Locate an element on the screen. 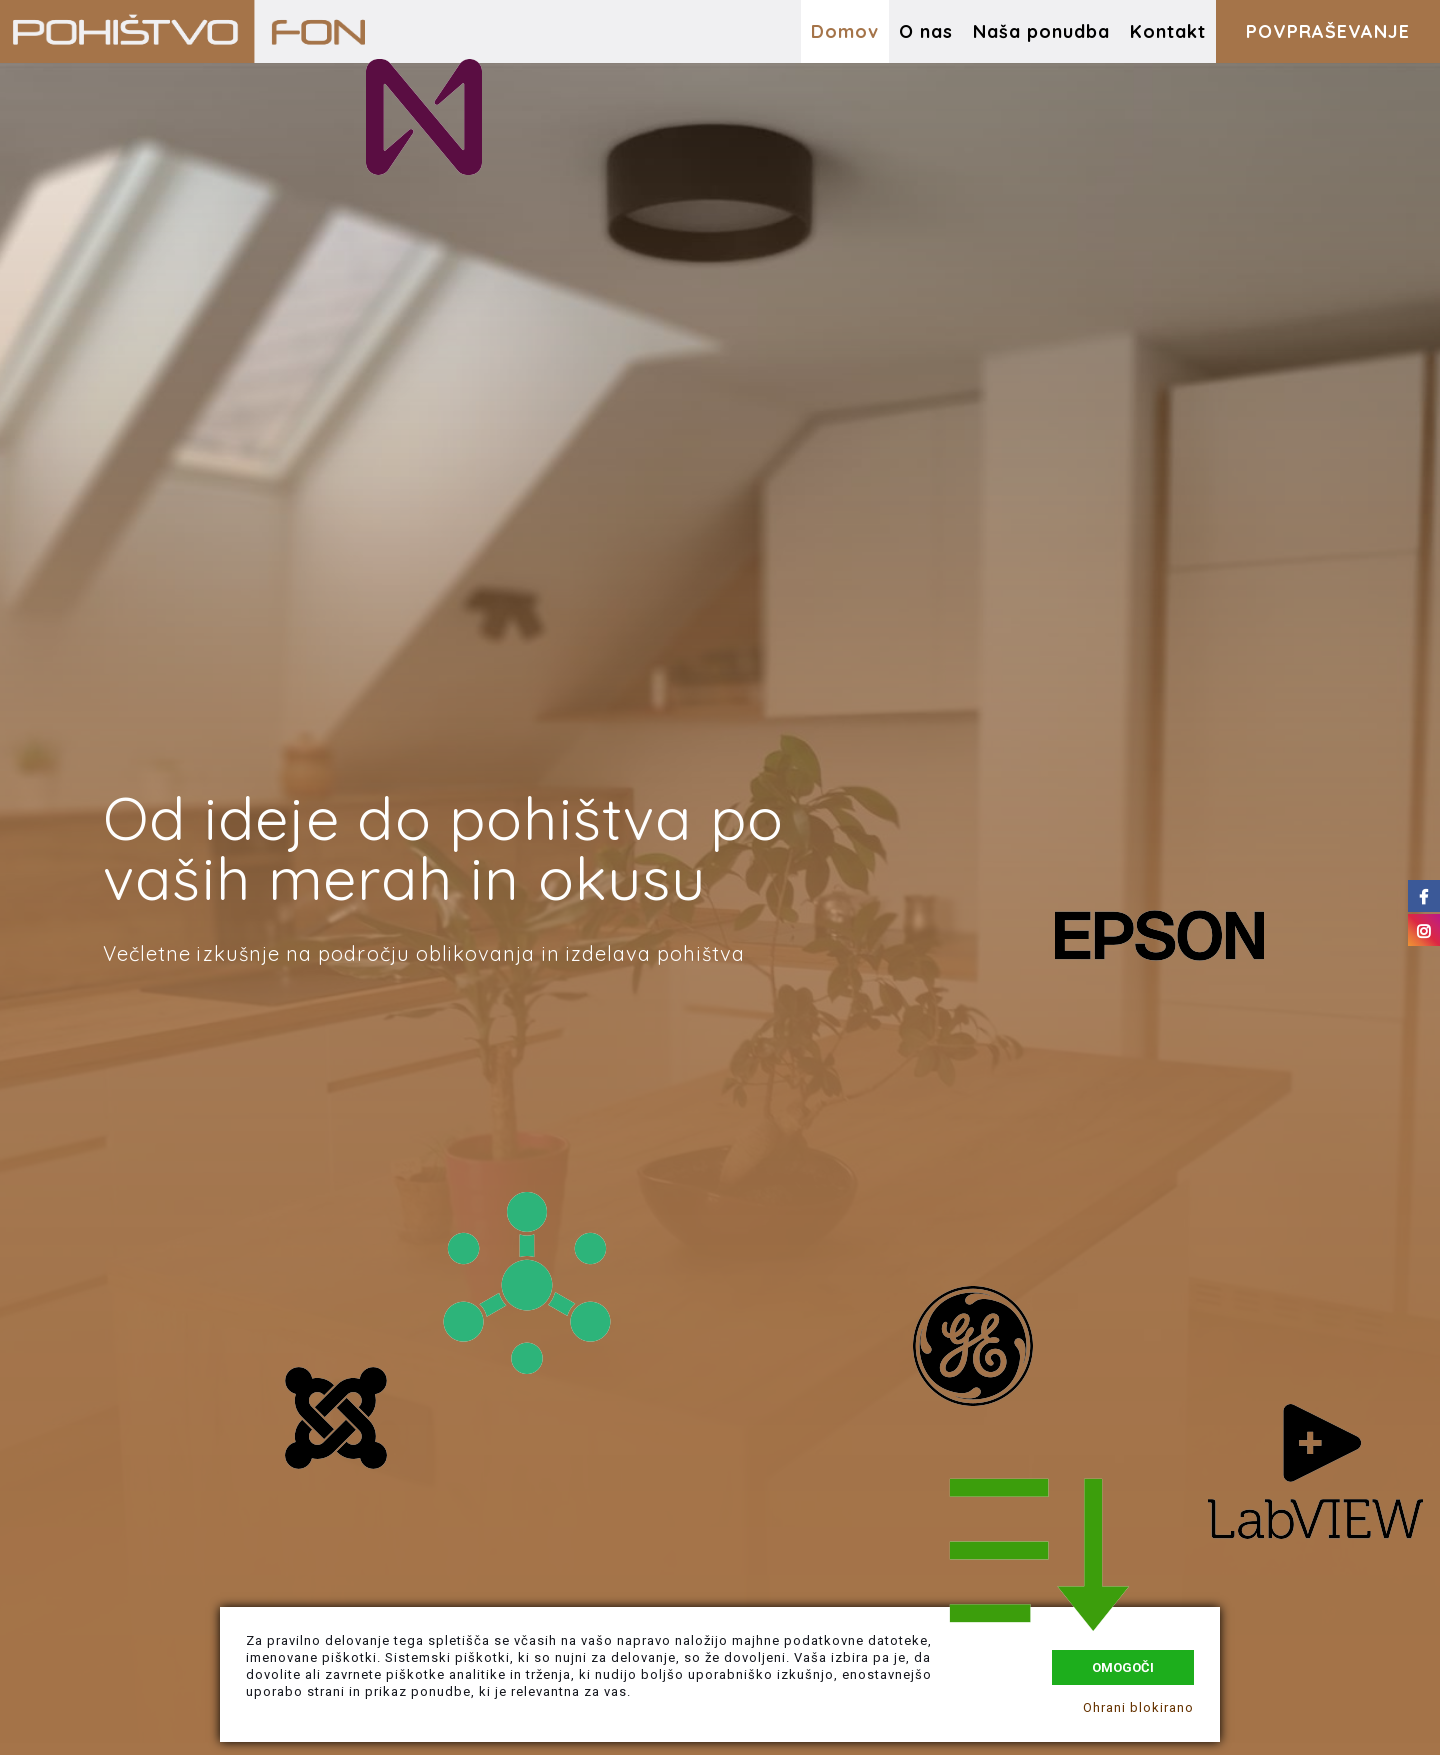  google cloud pub/sub service logo is located at coordinates (527, 1283).